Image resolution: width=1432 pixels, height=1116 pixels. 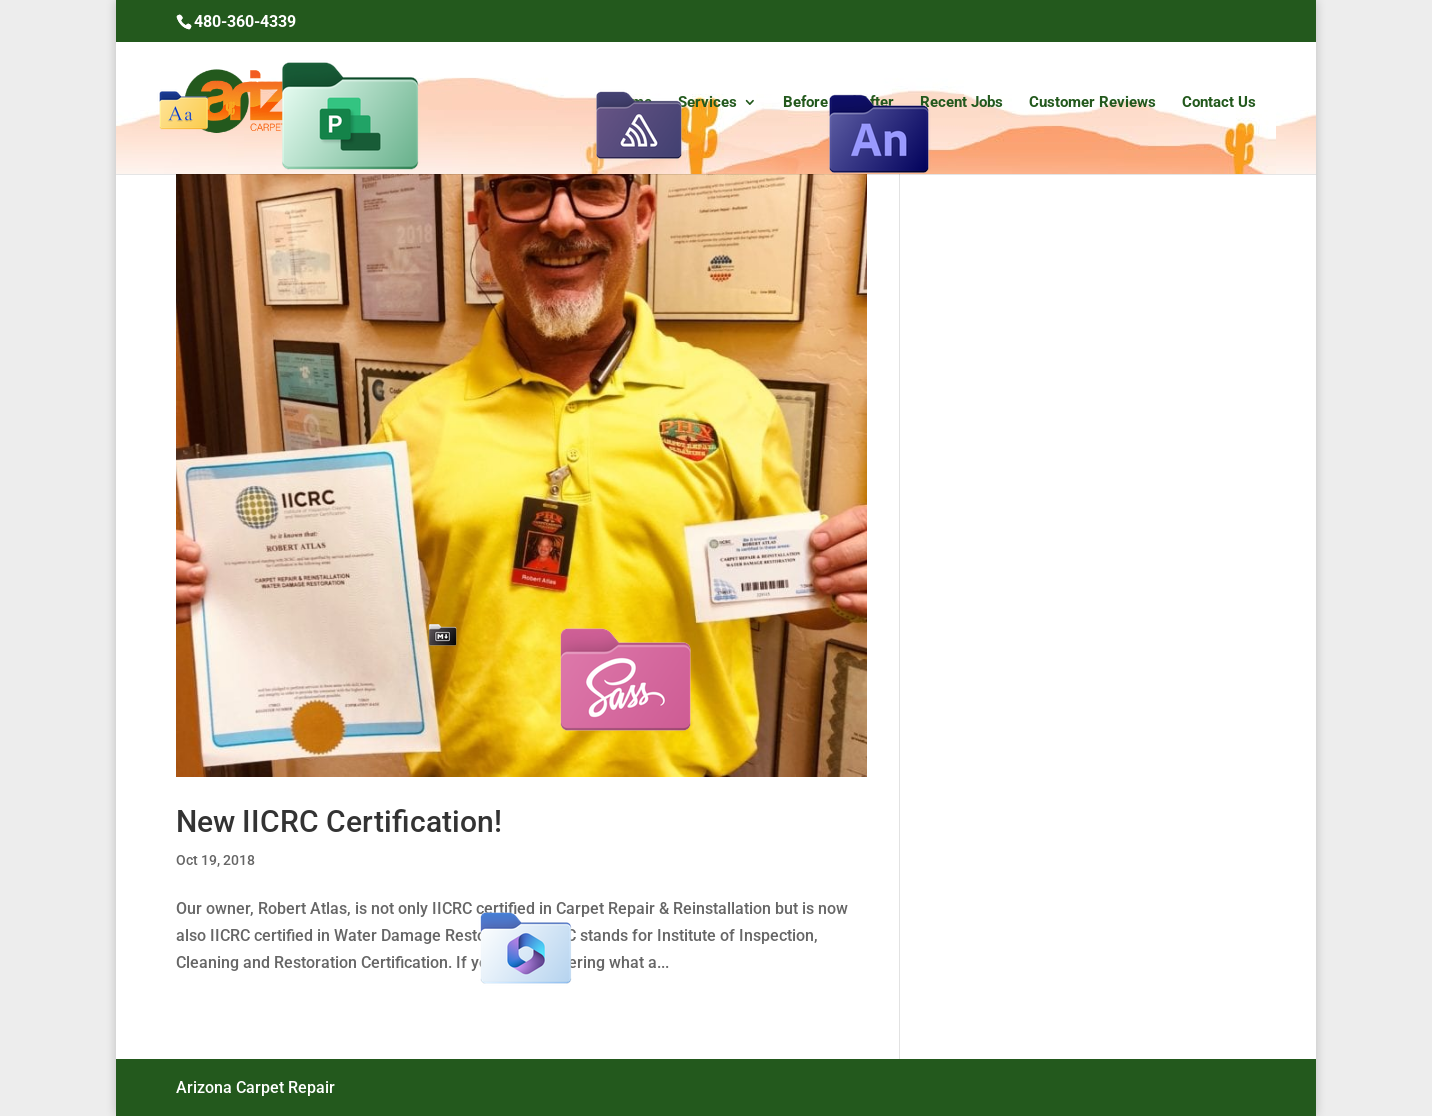 I want to click on open adobe animate project files folder, so click(x=878, y=136).